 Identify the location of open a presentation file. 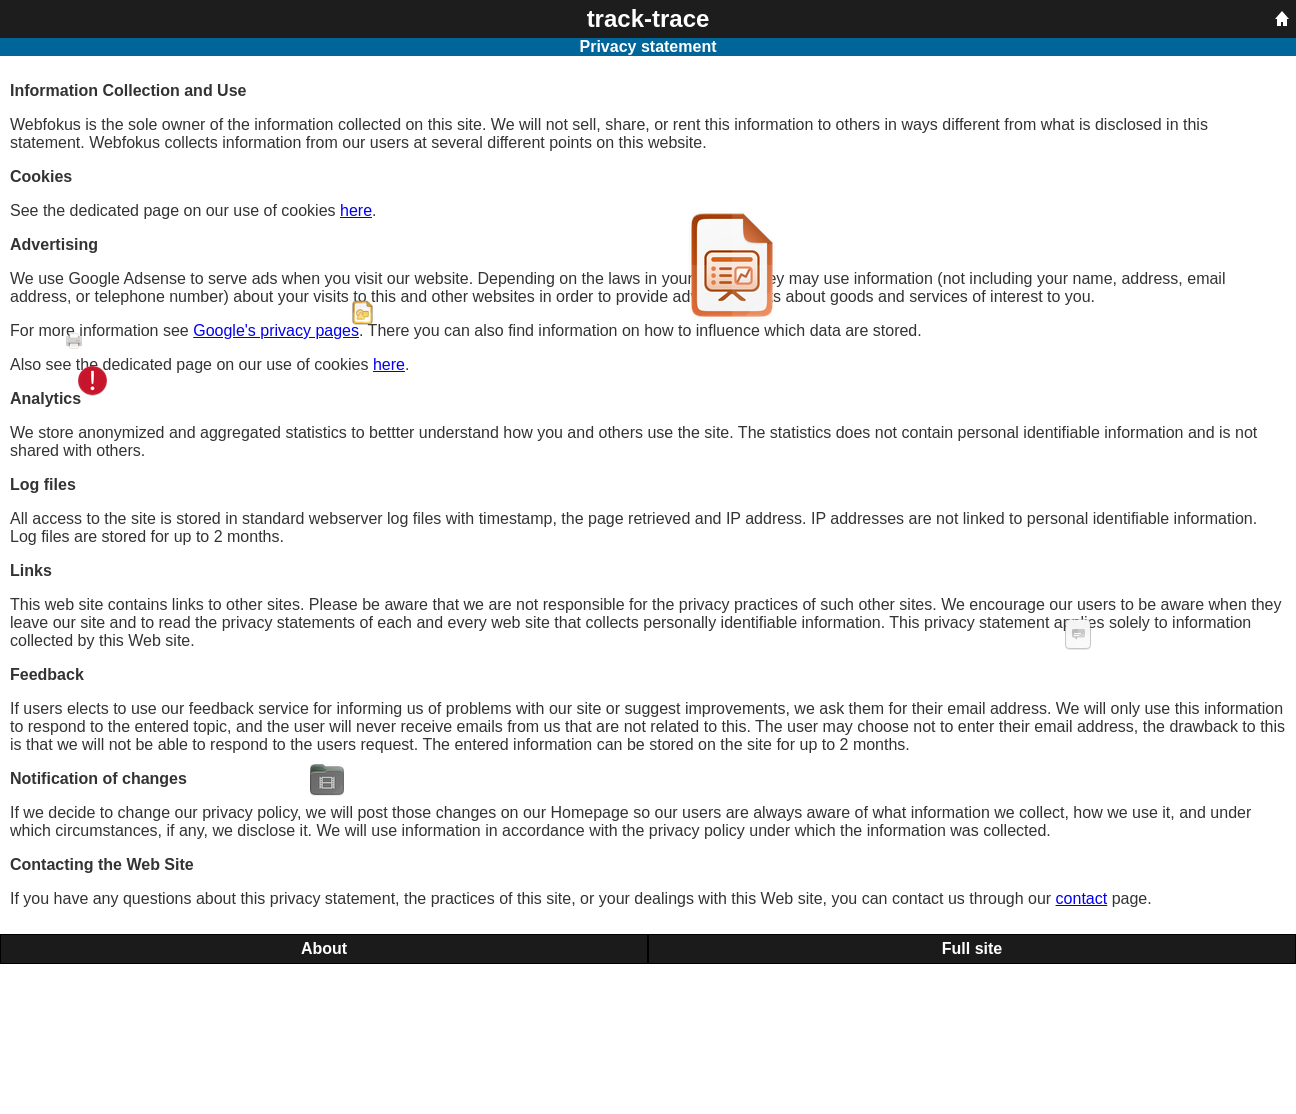
(732, 265).